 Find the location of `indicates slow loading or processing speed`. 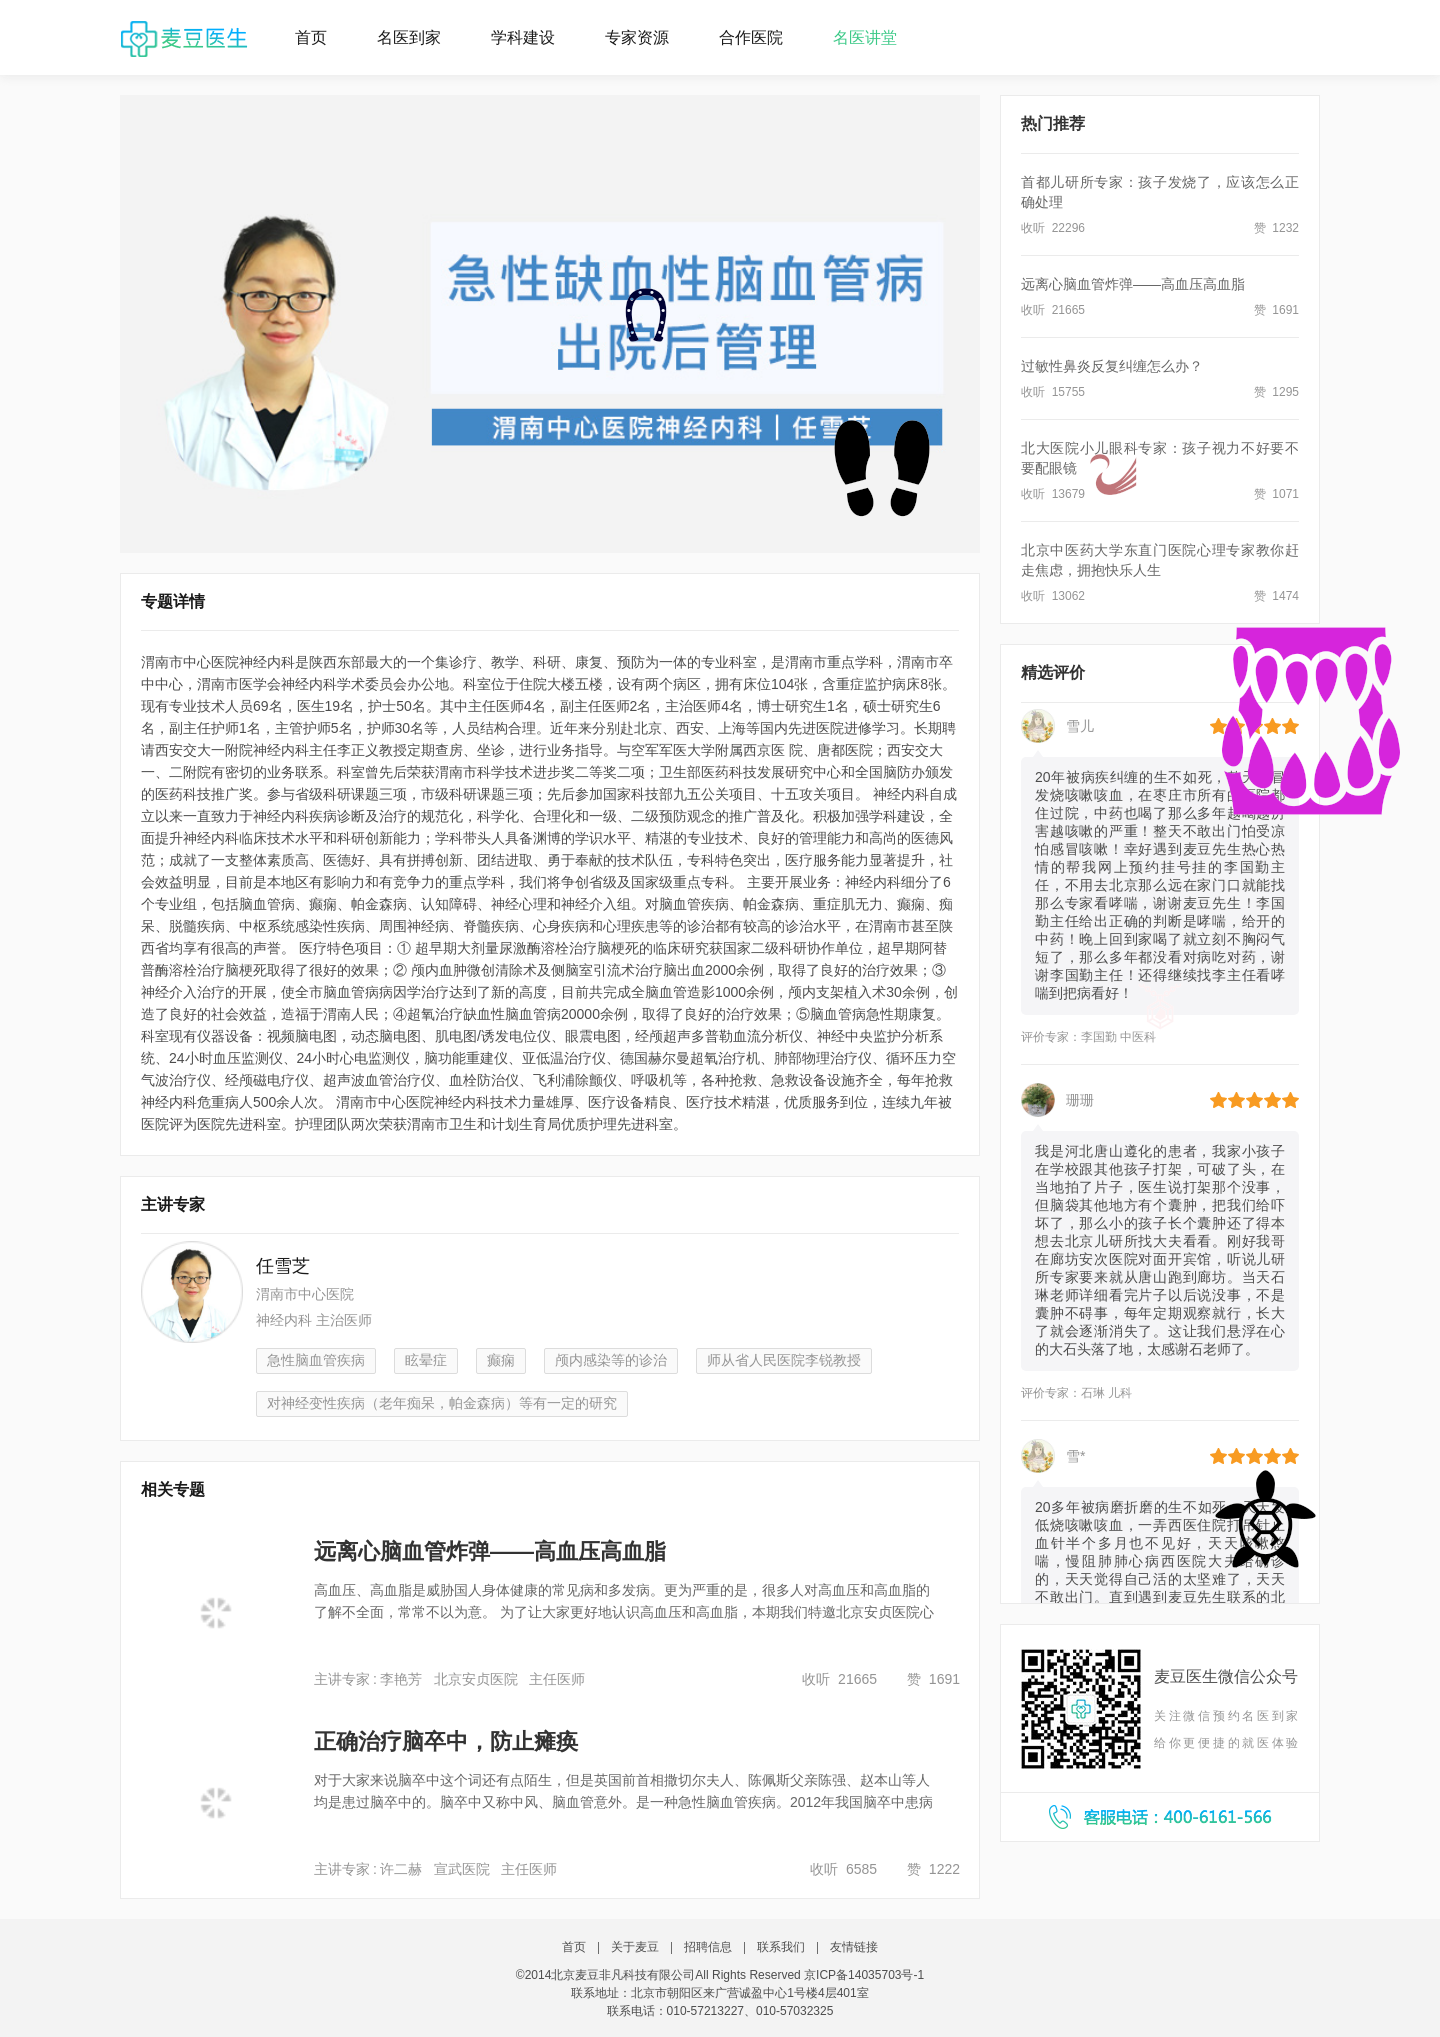

indicates slow loading or processing speed is located at coordinates (1265, 1519).